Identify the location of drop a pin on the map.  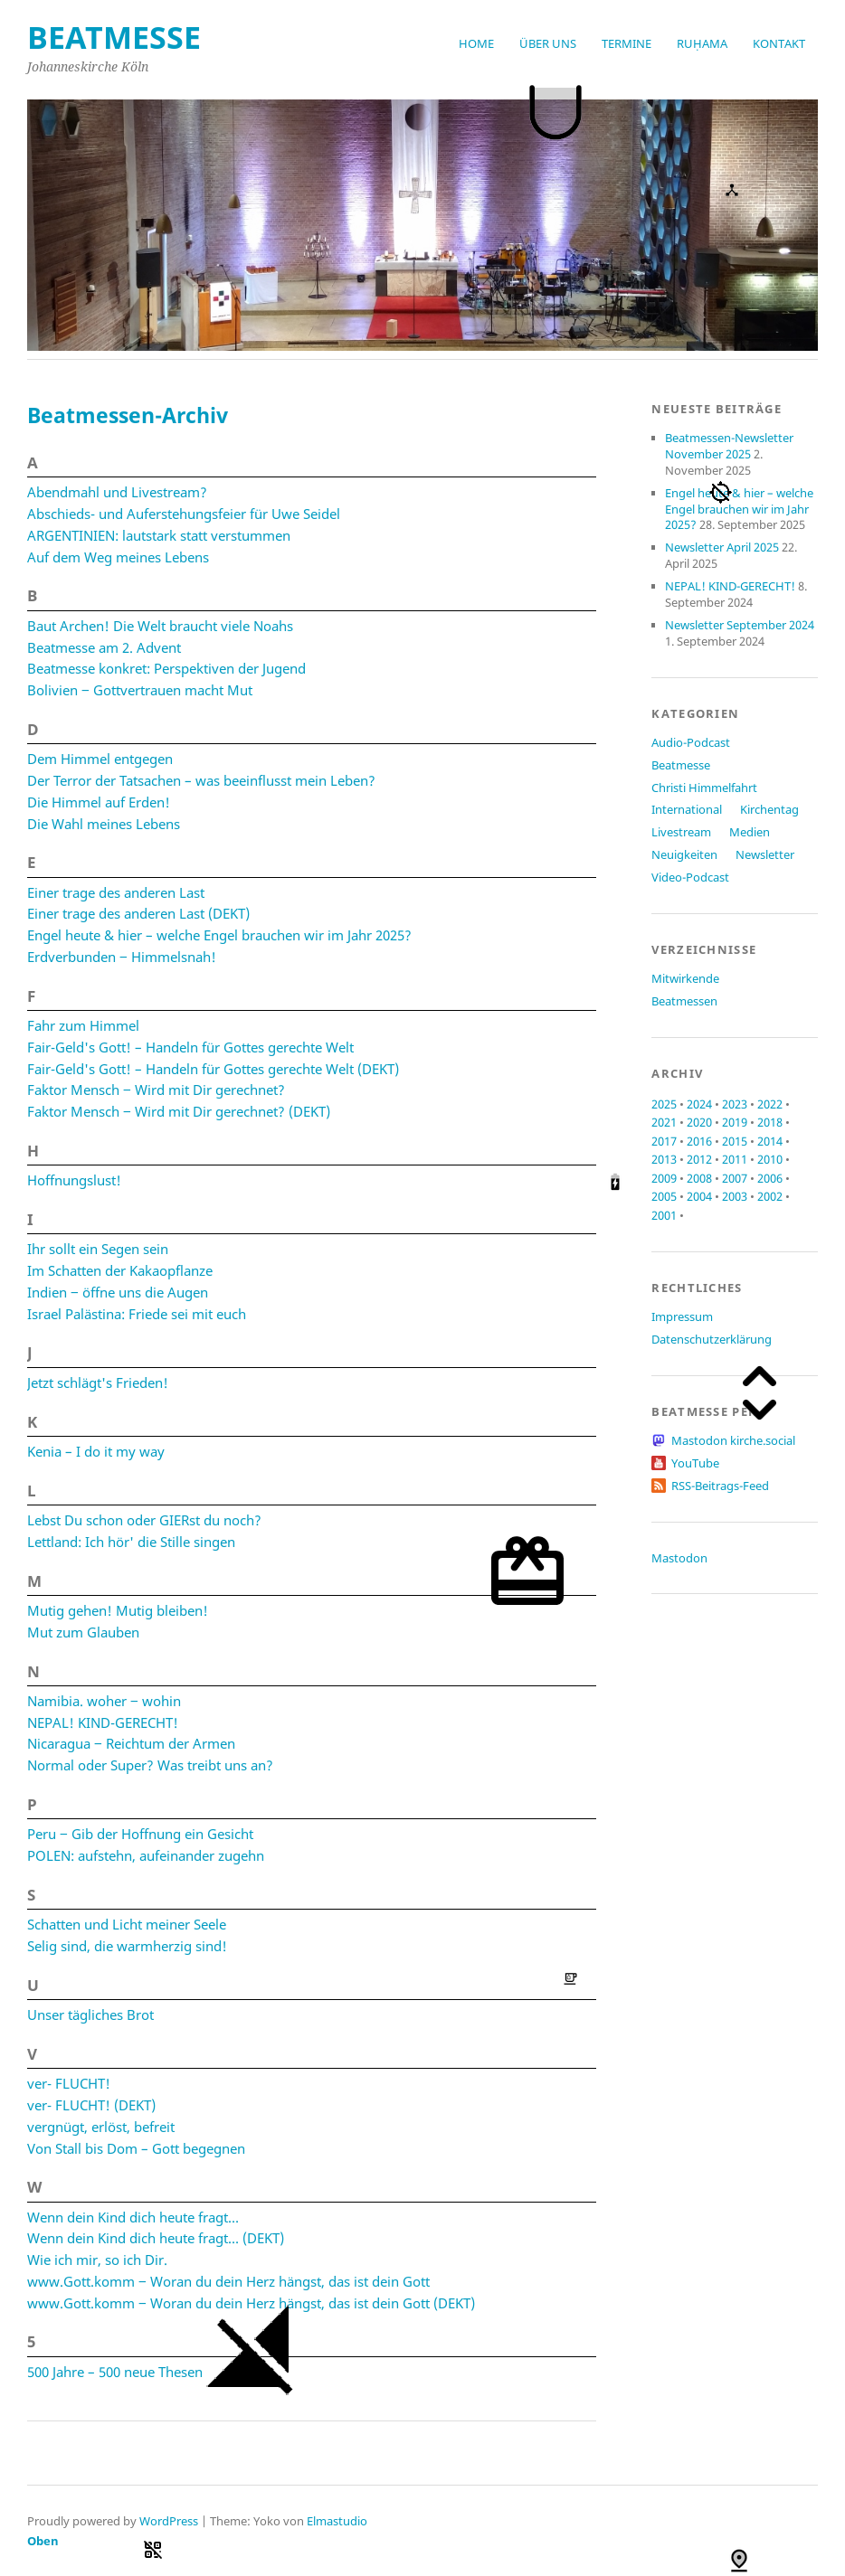
(739, 2561).